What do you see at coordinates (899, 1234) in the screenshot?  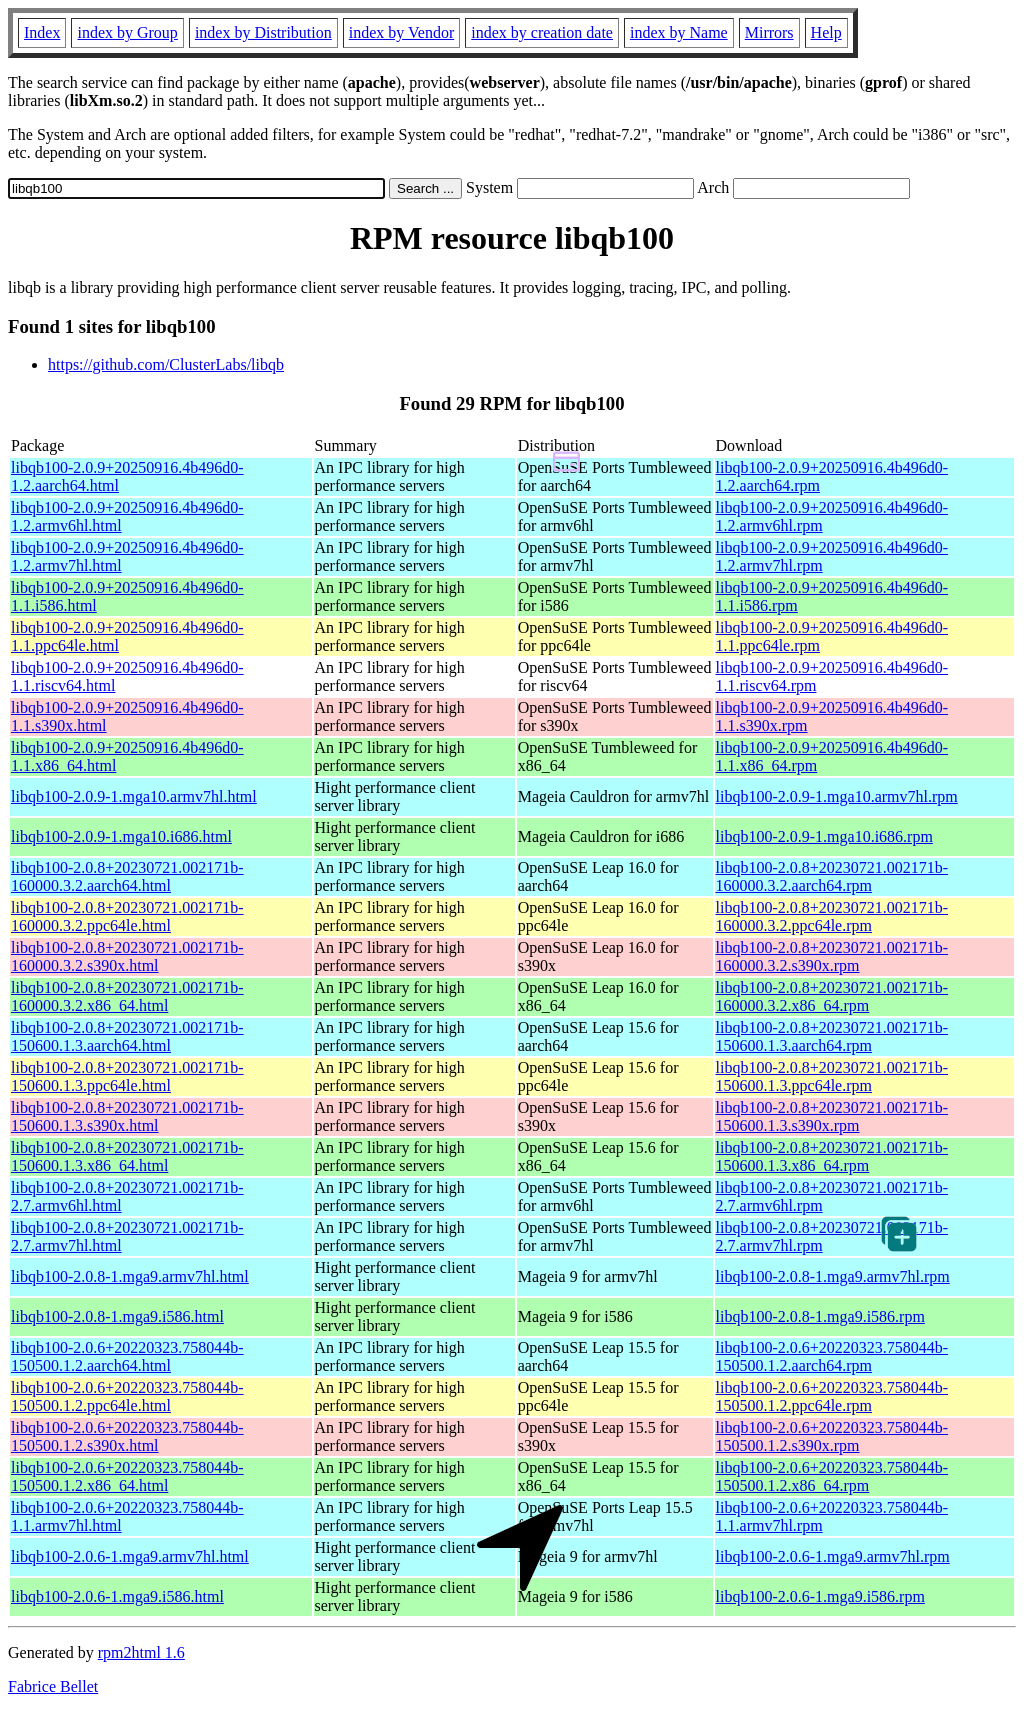 I see `duplicate or copy an item` at bounding box center [899, 1234].